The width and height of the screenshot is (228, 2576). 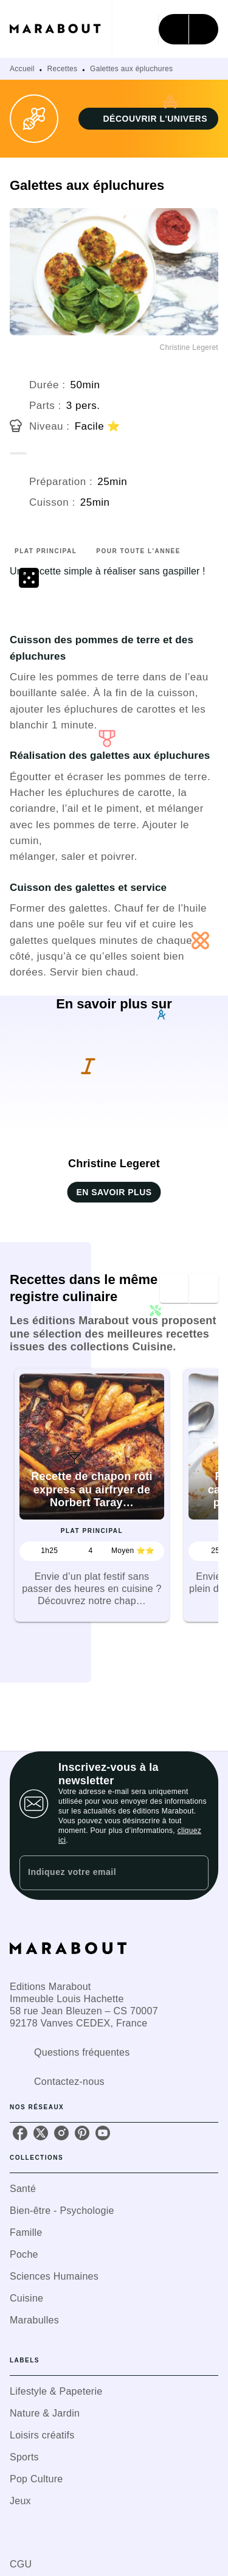 I want to click on view achievements or awards, so click(x=107, y=738).